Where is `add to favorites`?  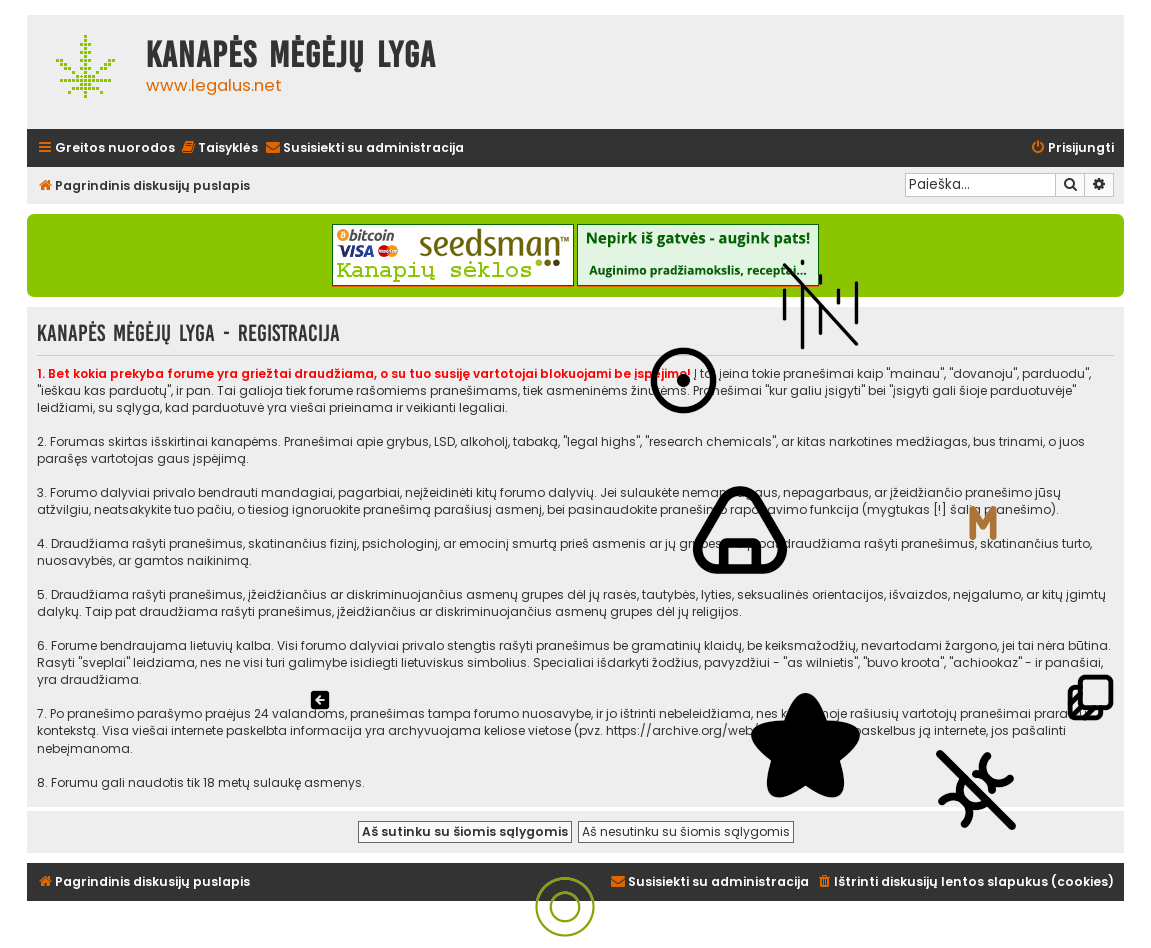
add to favorites is located at coordinates (805, 747).